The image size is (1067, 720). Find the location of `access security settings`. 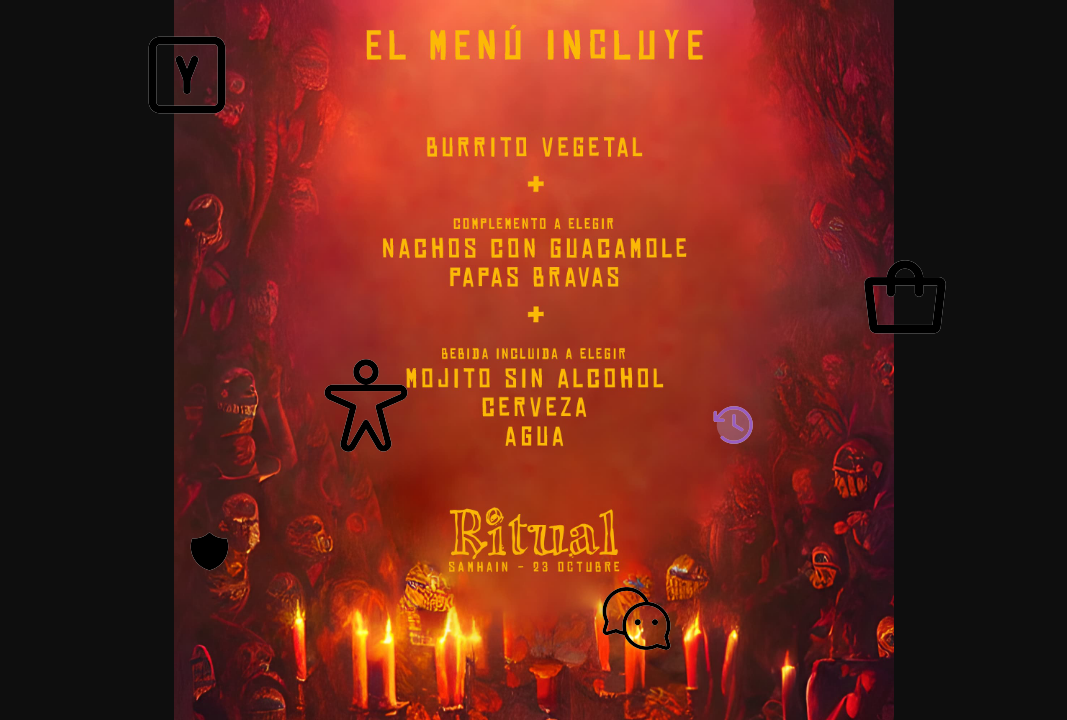

access security settings is located at coordinates (209, 551).